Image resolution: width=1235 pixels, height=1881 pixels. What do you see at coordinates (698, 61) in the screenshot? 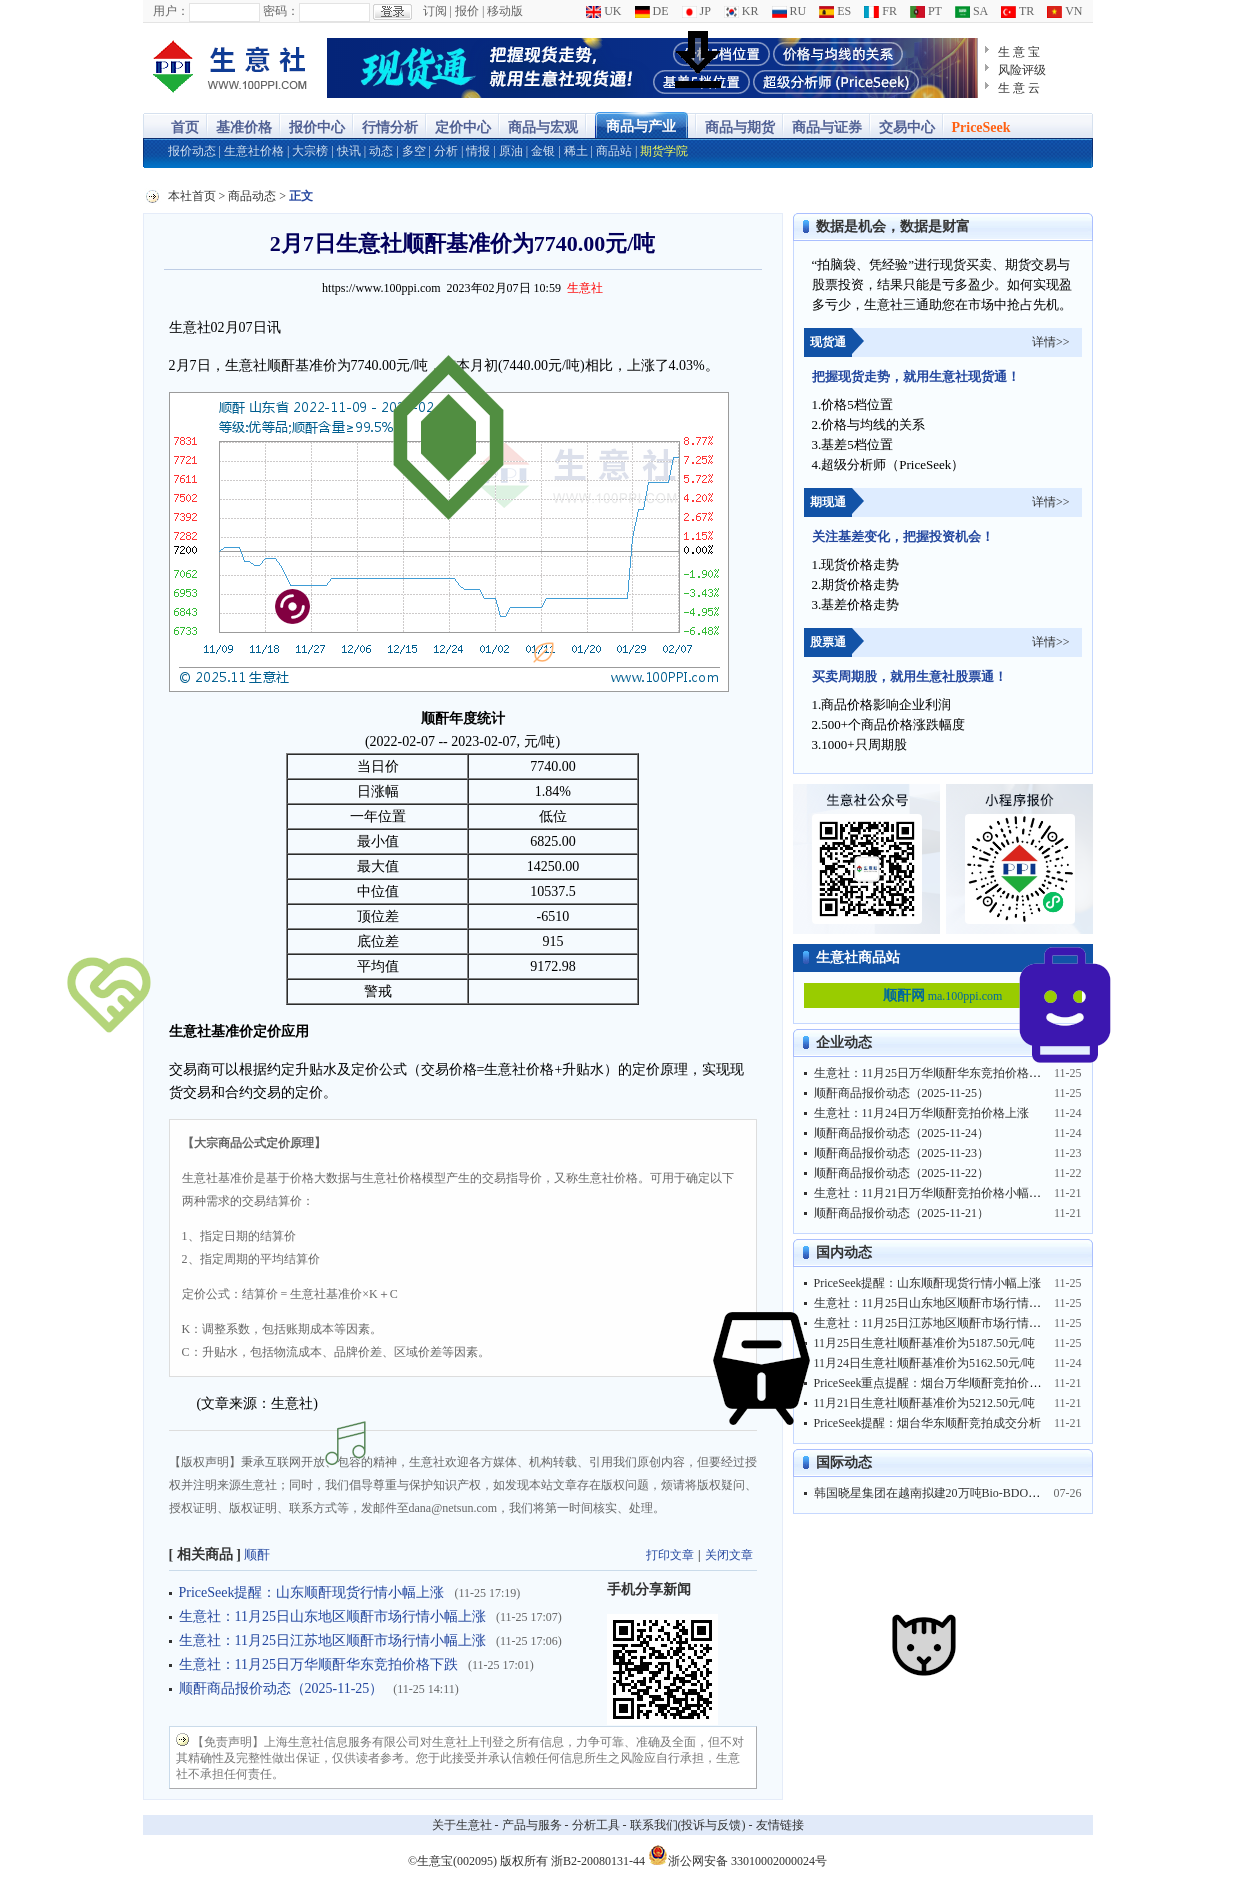
I see `download a file or document` at bounding box center [698, 61].